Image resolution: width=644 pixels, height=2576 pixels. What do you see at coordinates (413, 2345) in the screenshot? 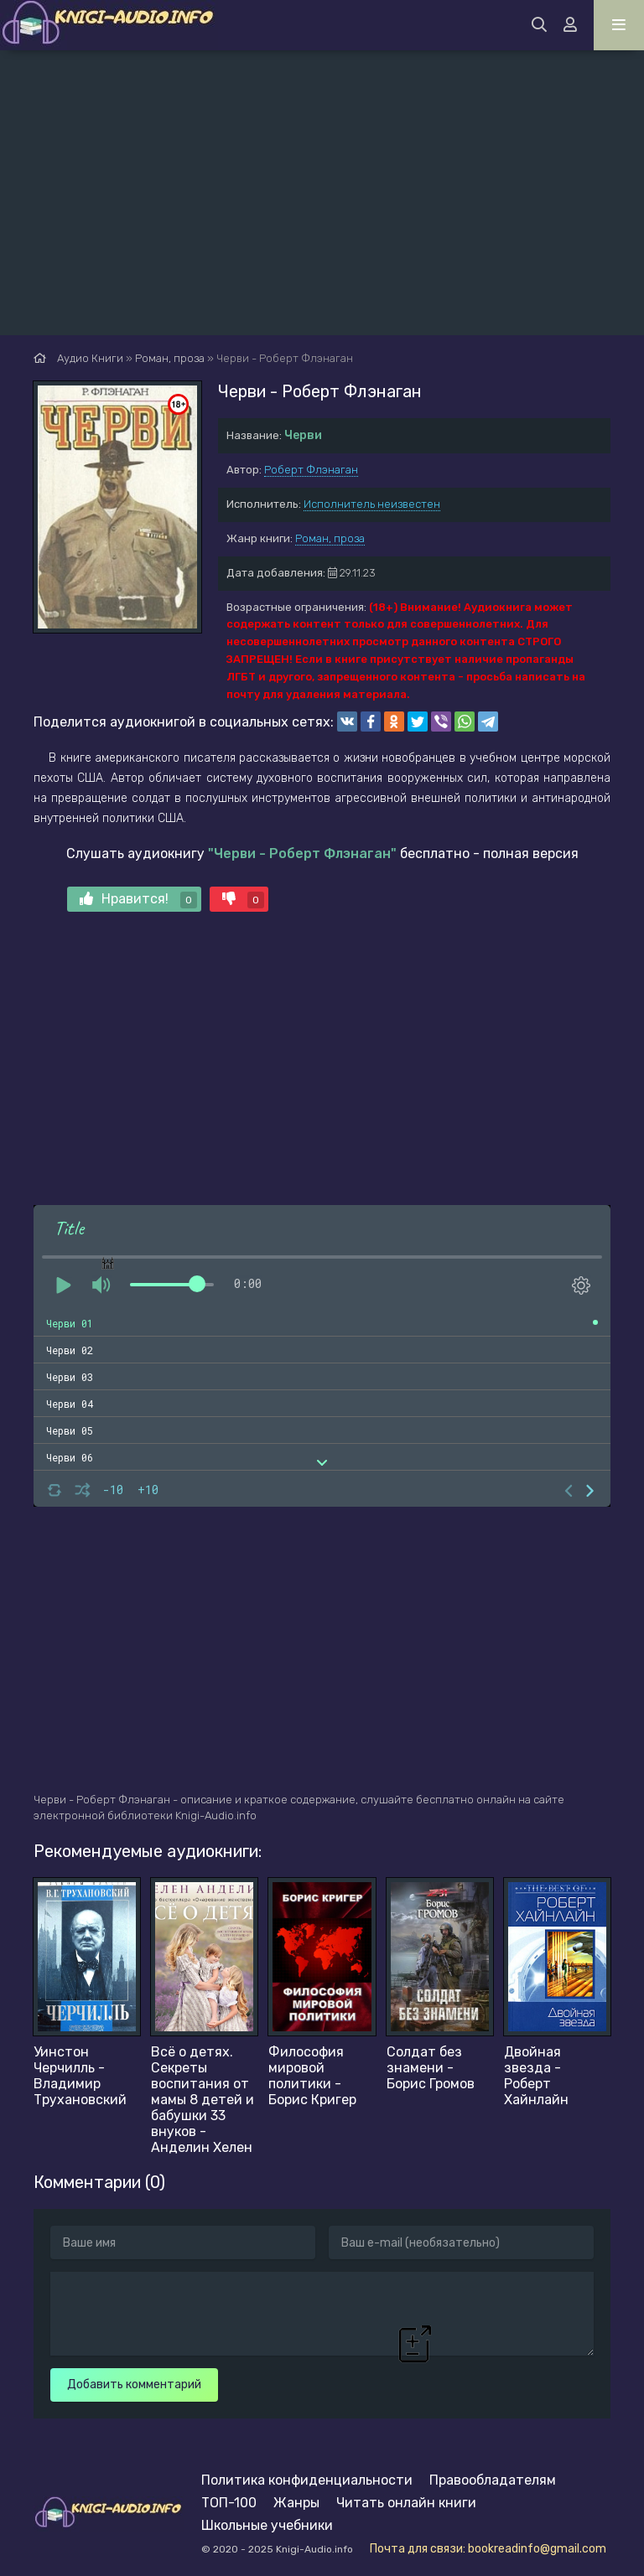
I see `go to active editing session` at bounding box center [413, 2345].